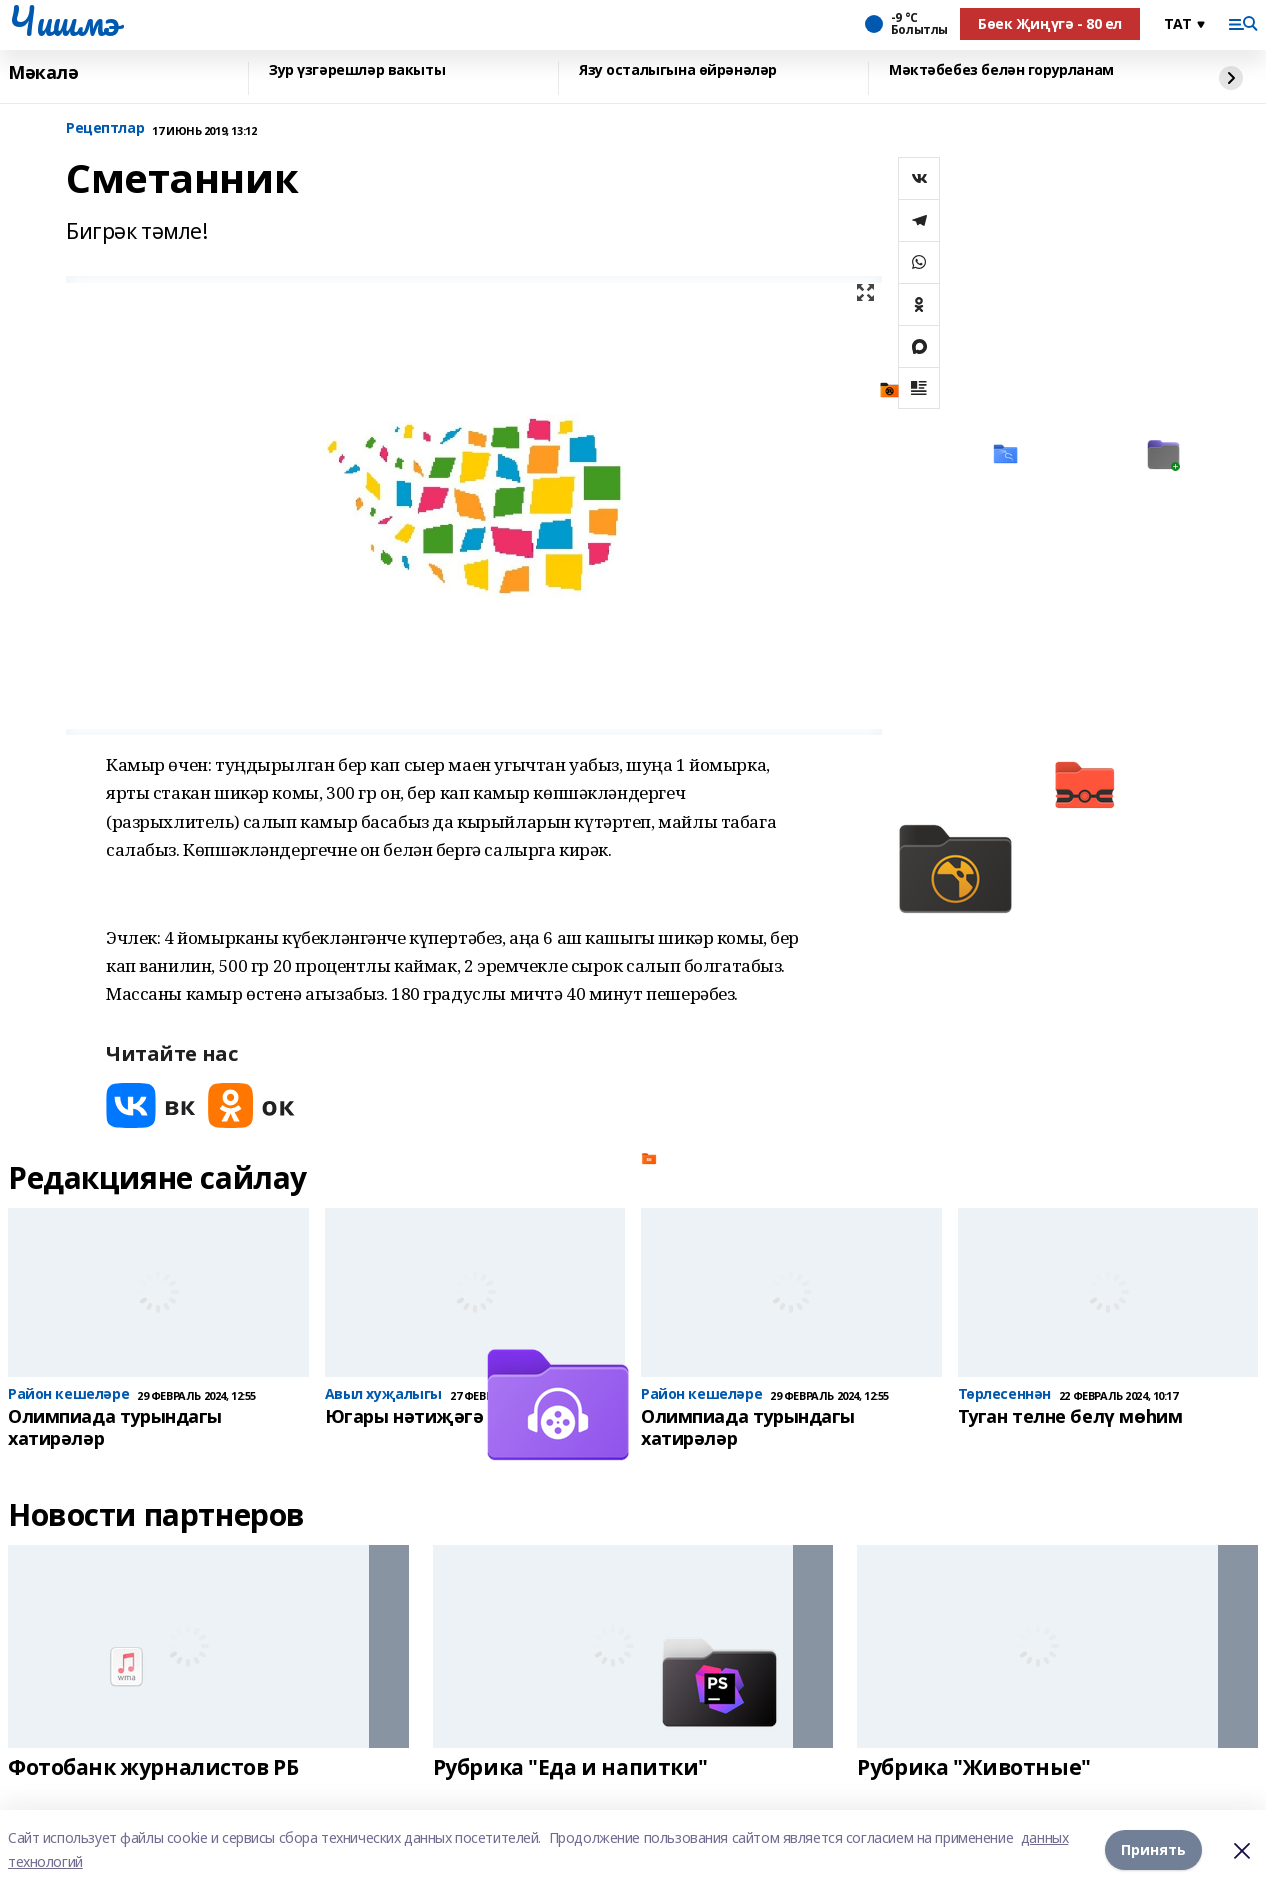  Describe the element at coordinates (1005, 454) in the screenshot. I see `open folder containing kali linux files` at that location.